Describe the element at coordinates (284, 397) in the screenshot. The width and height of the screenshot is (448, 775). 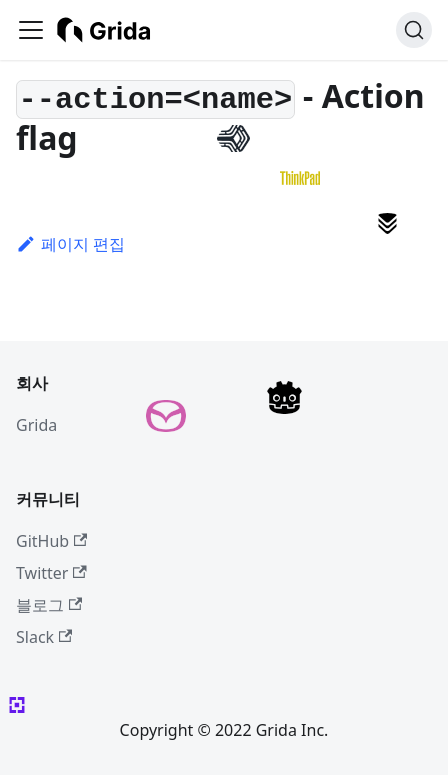
I see `open godot engine application` at that location.